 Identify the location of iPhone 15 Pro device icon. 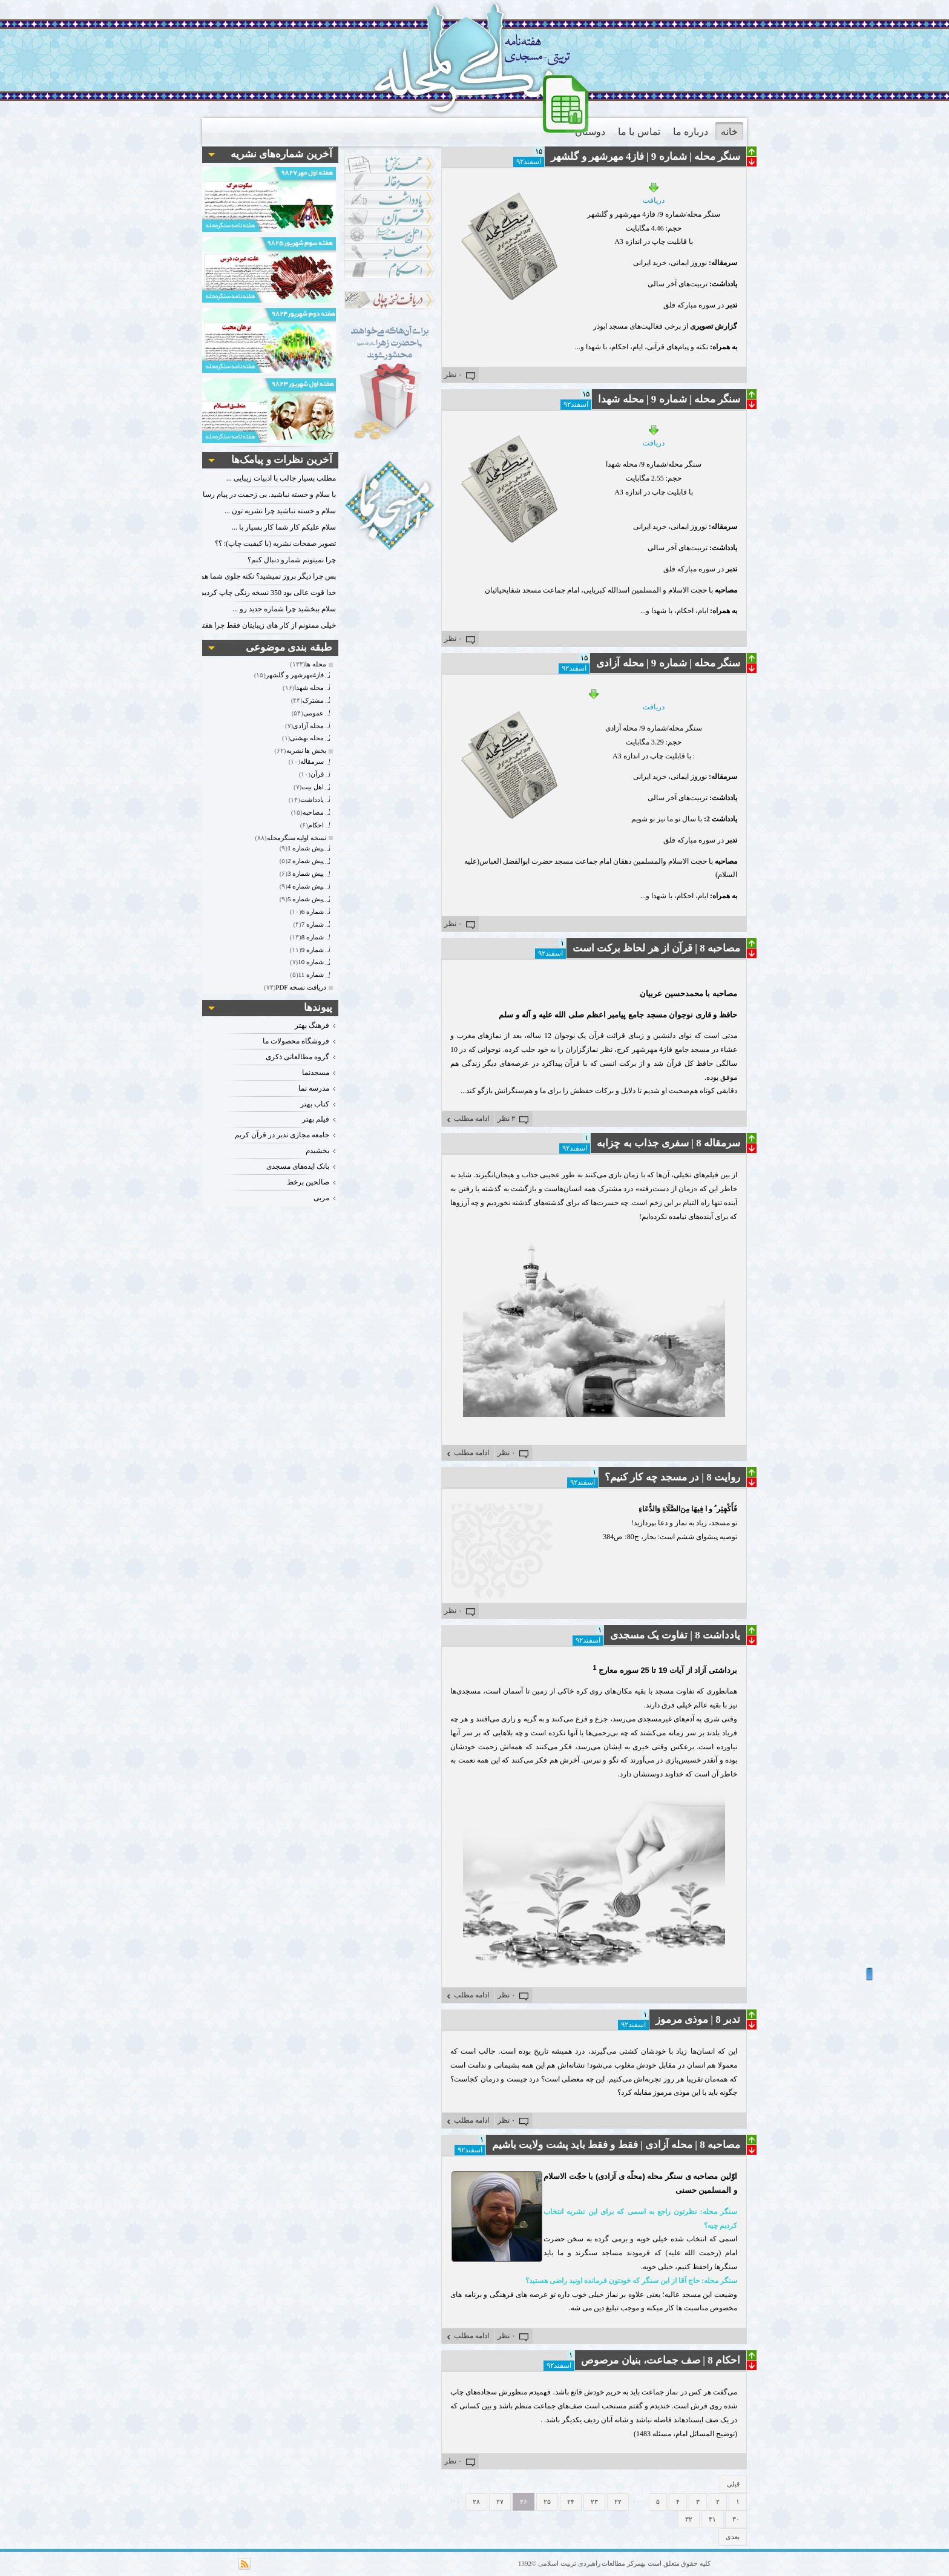
(869, 1974).